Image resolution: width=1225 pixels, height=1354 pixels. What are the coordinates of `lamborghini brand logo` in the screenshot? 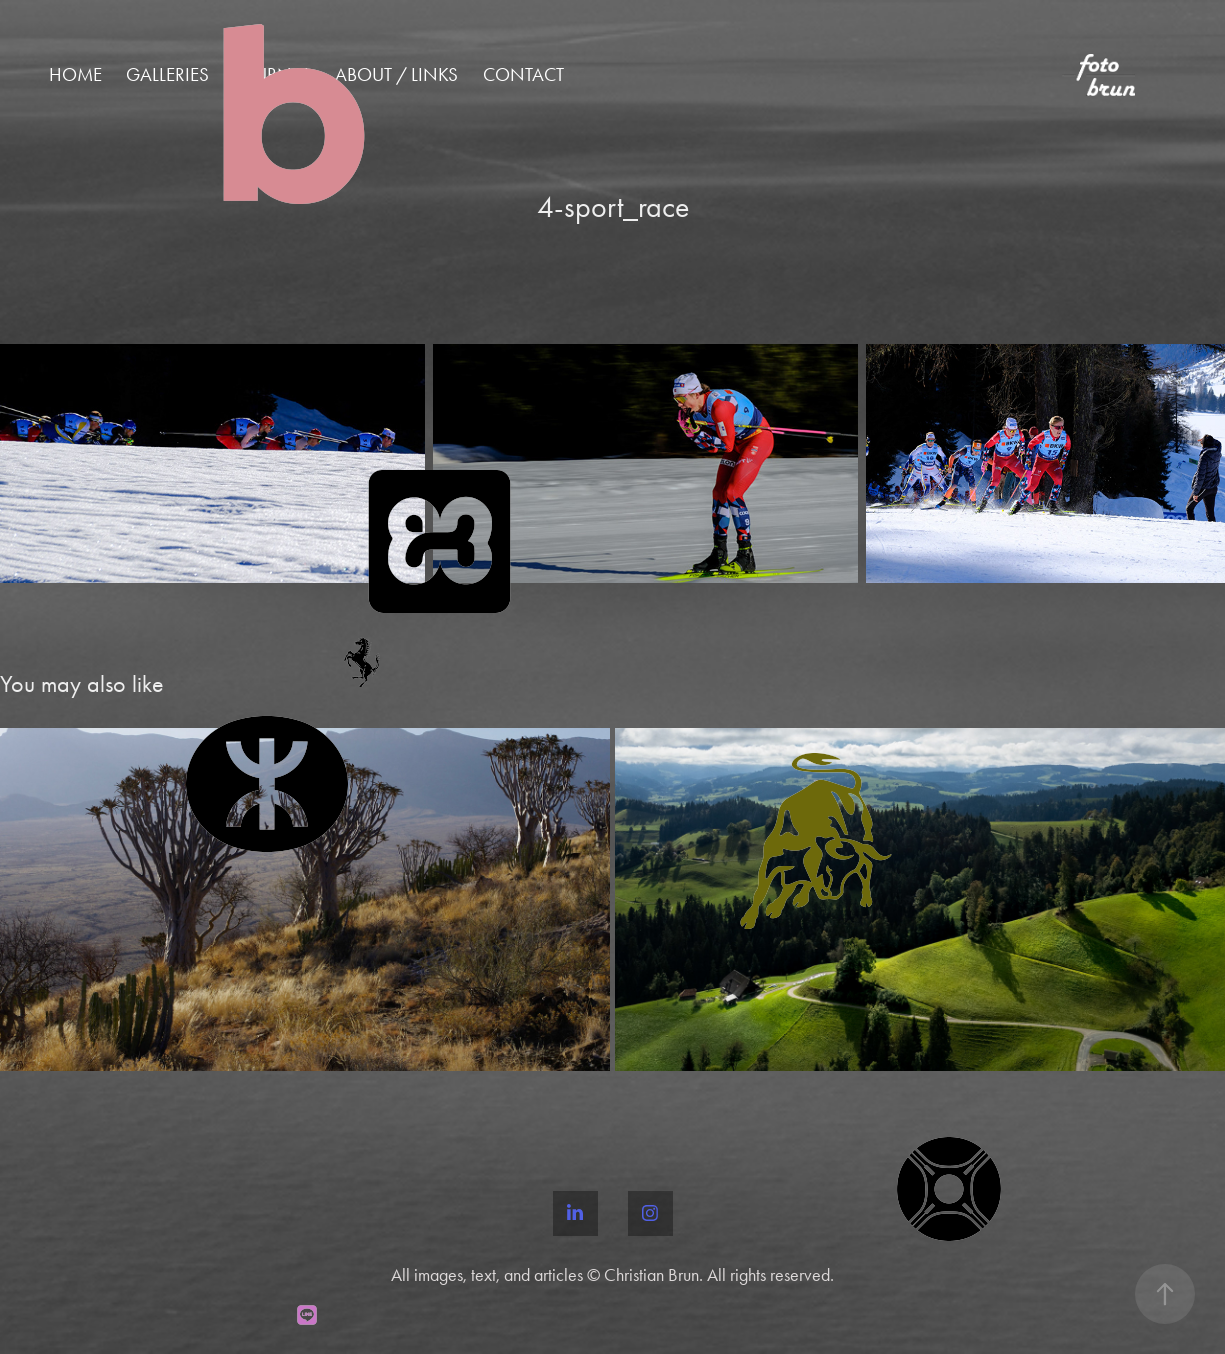 It's located at (816, 841).